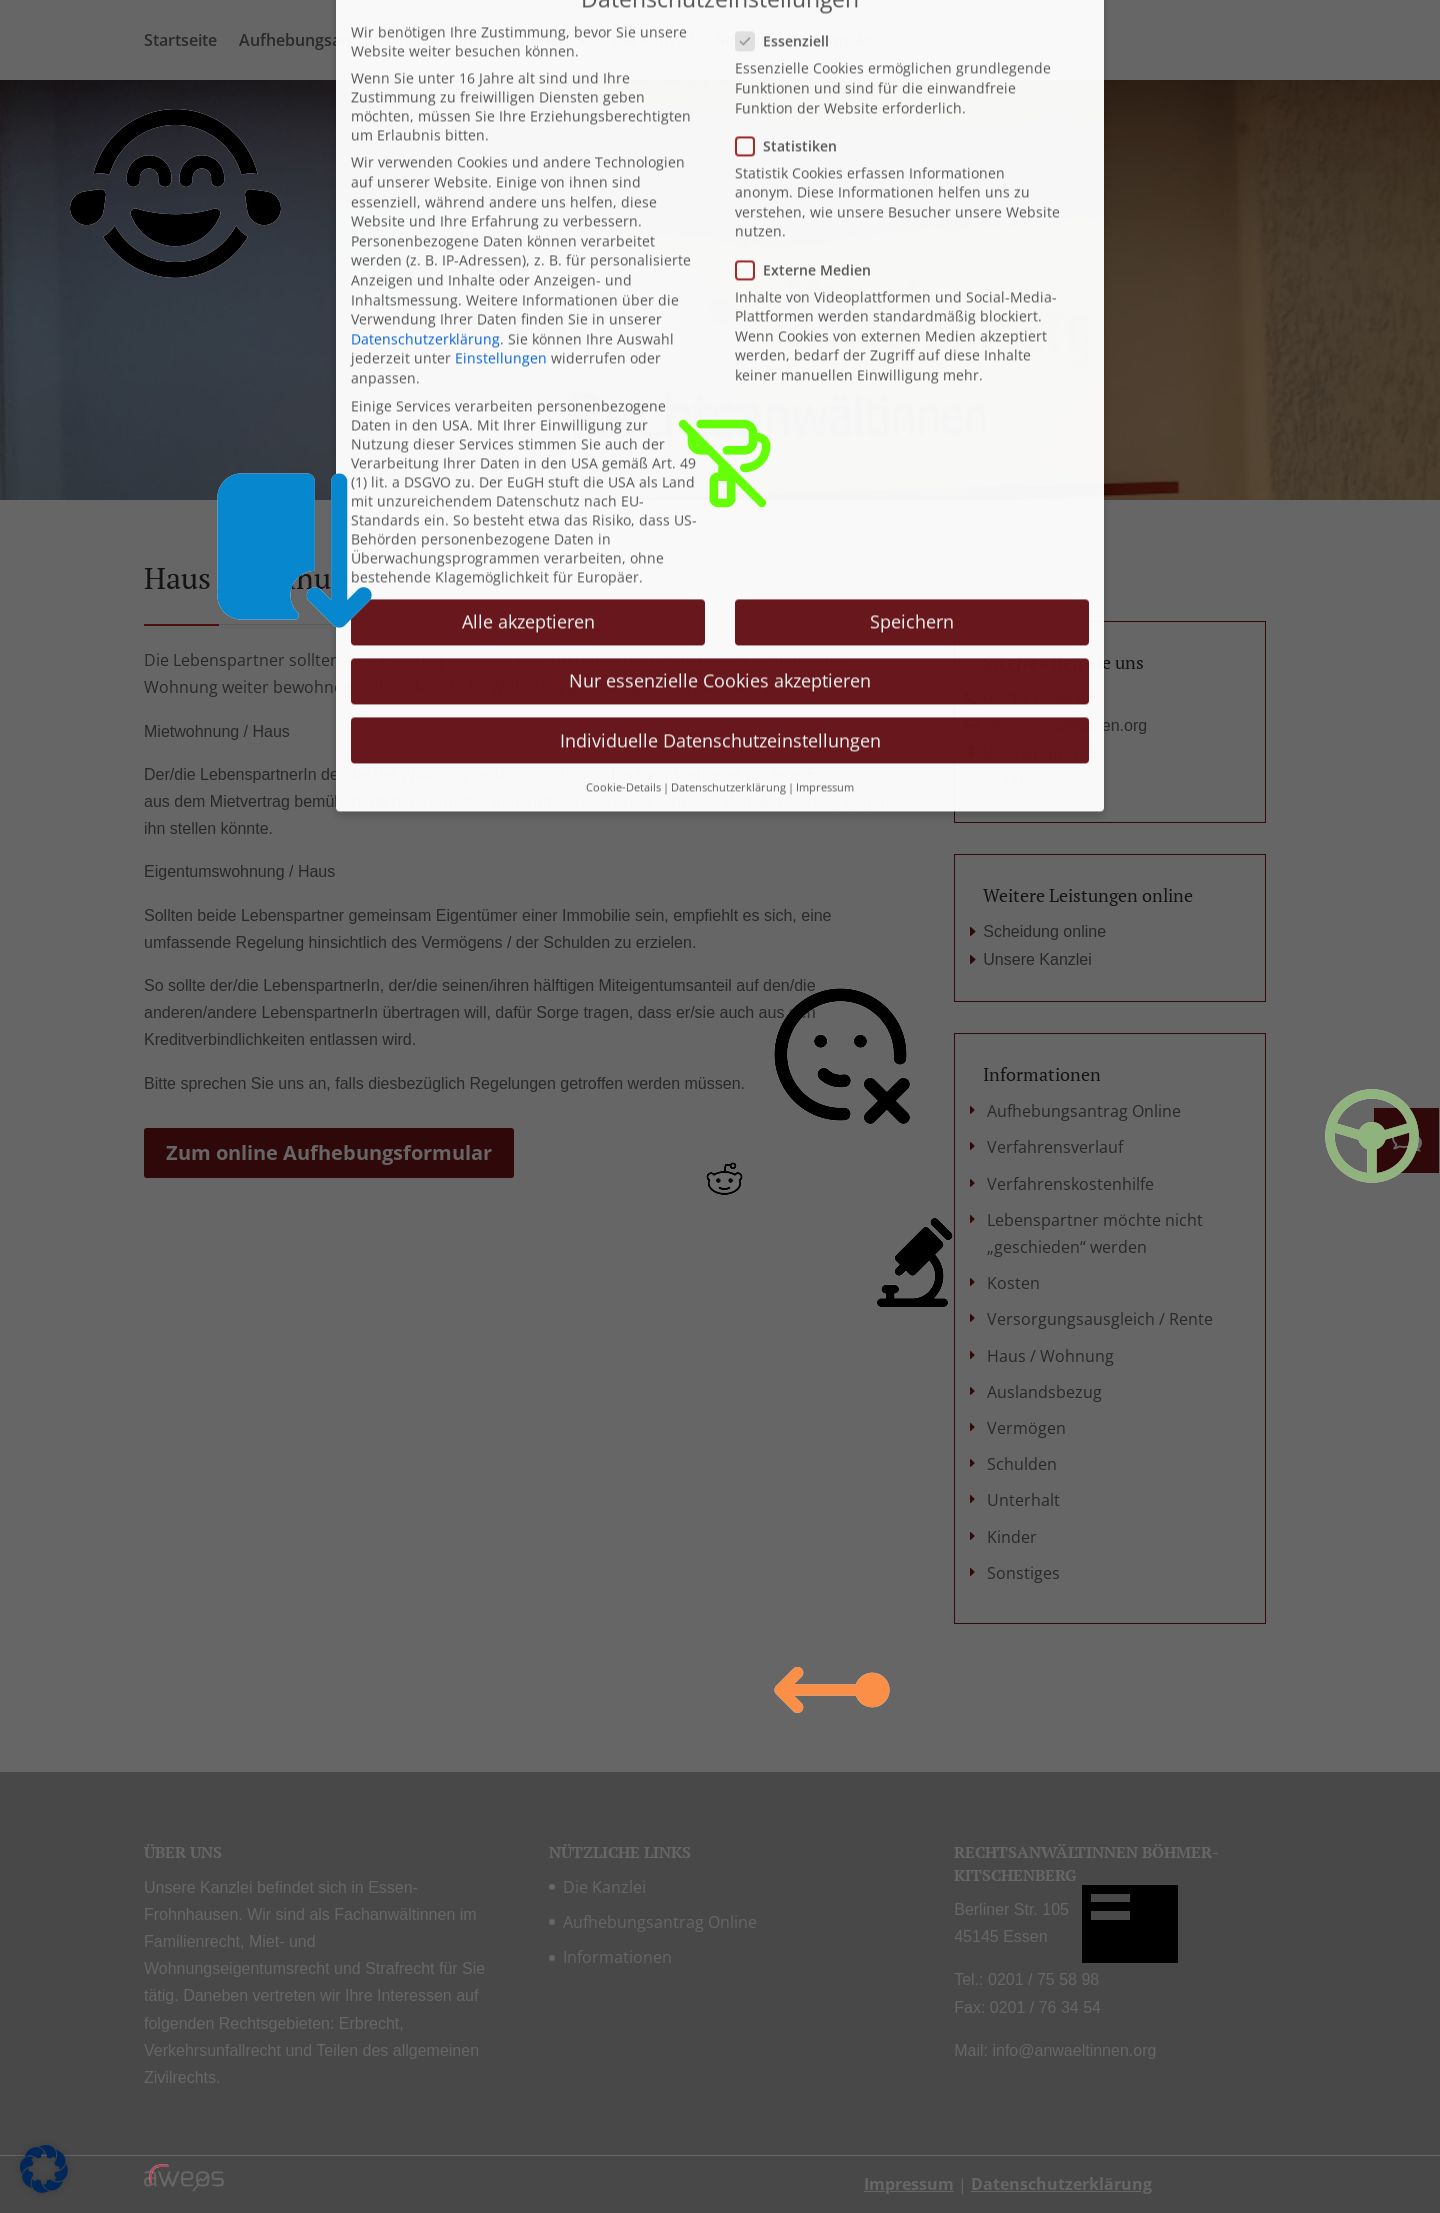  Describe the element at coordinates (1130, 1924) in the screenshot. I see `view featured playlist` at that location.